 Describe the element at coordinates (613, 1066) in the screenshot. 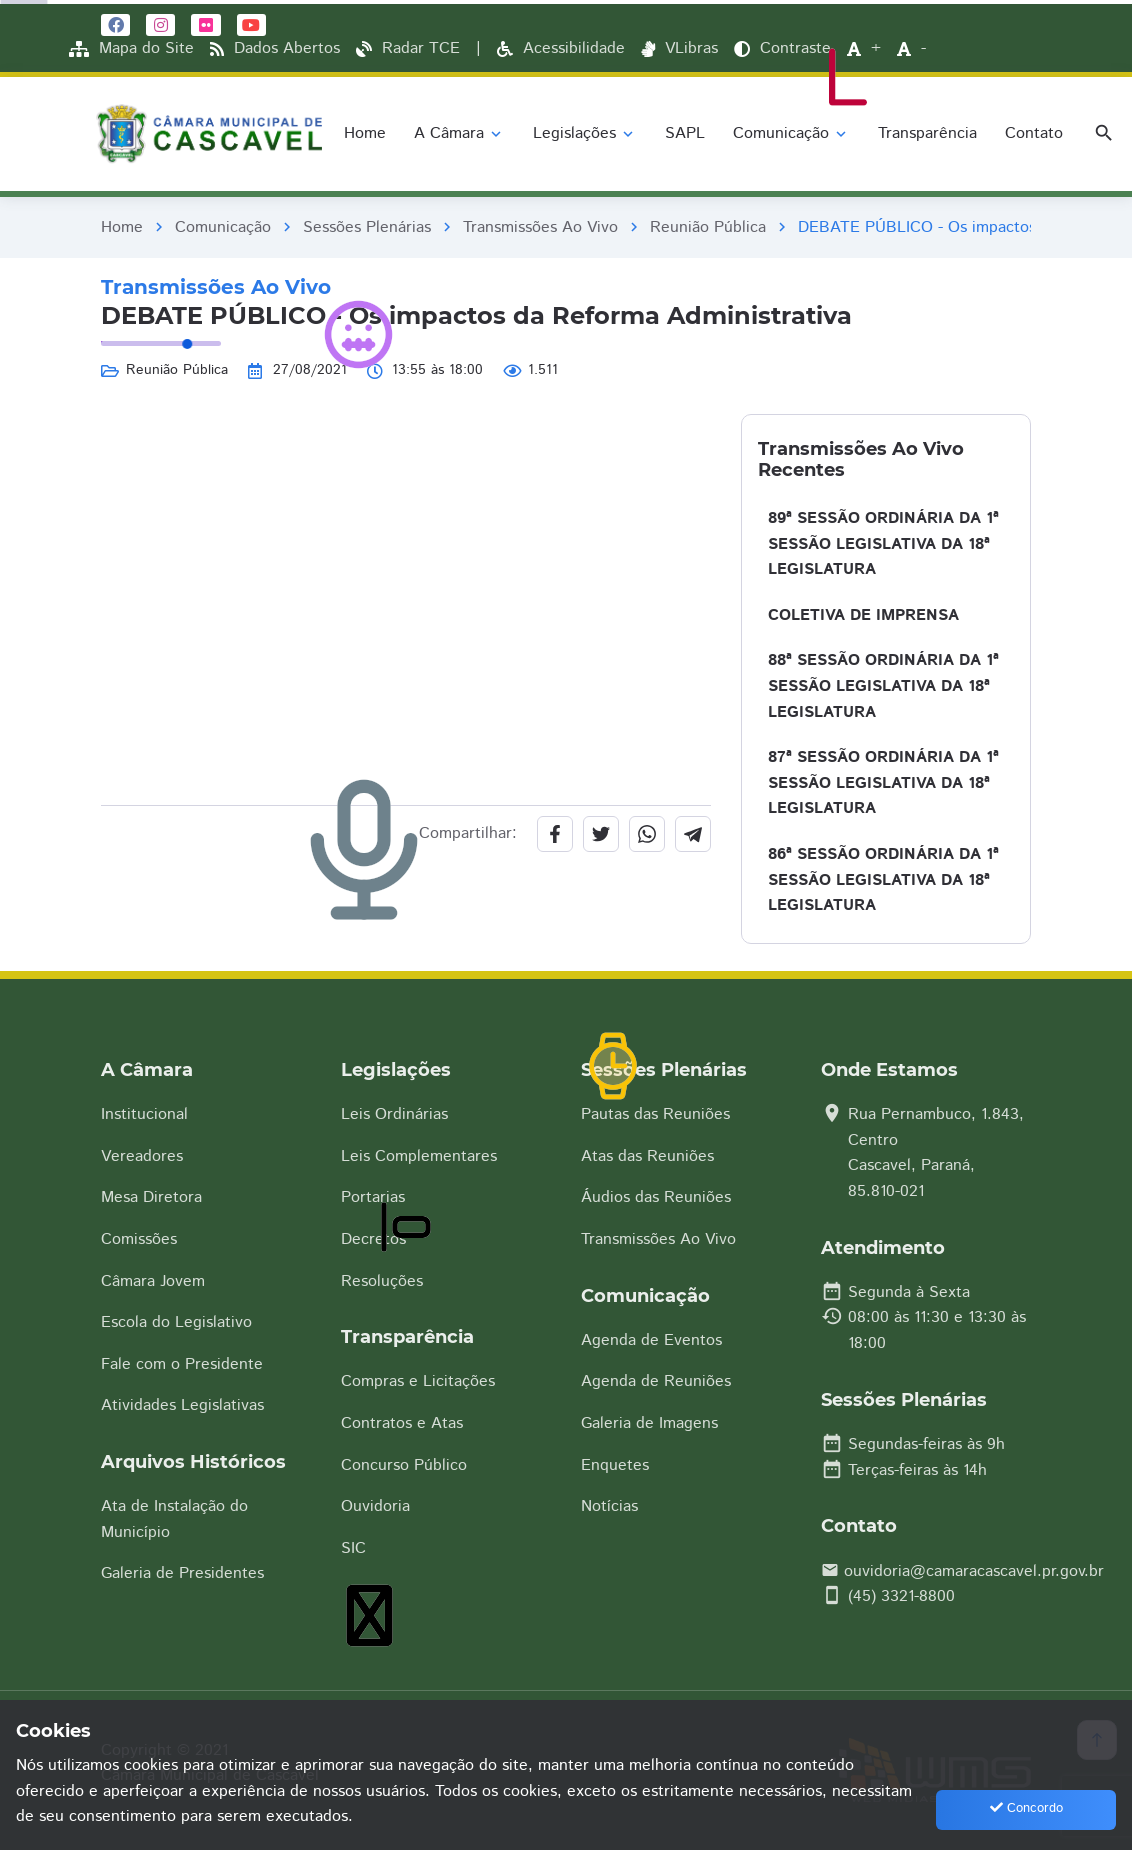

I see `view time or clock settings` at that location.